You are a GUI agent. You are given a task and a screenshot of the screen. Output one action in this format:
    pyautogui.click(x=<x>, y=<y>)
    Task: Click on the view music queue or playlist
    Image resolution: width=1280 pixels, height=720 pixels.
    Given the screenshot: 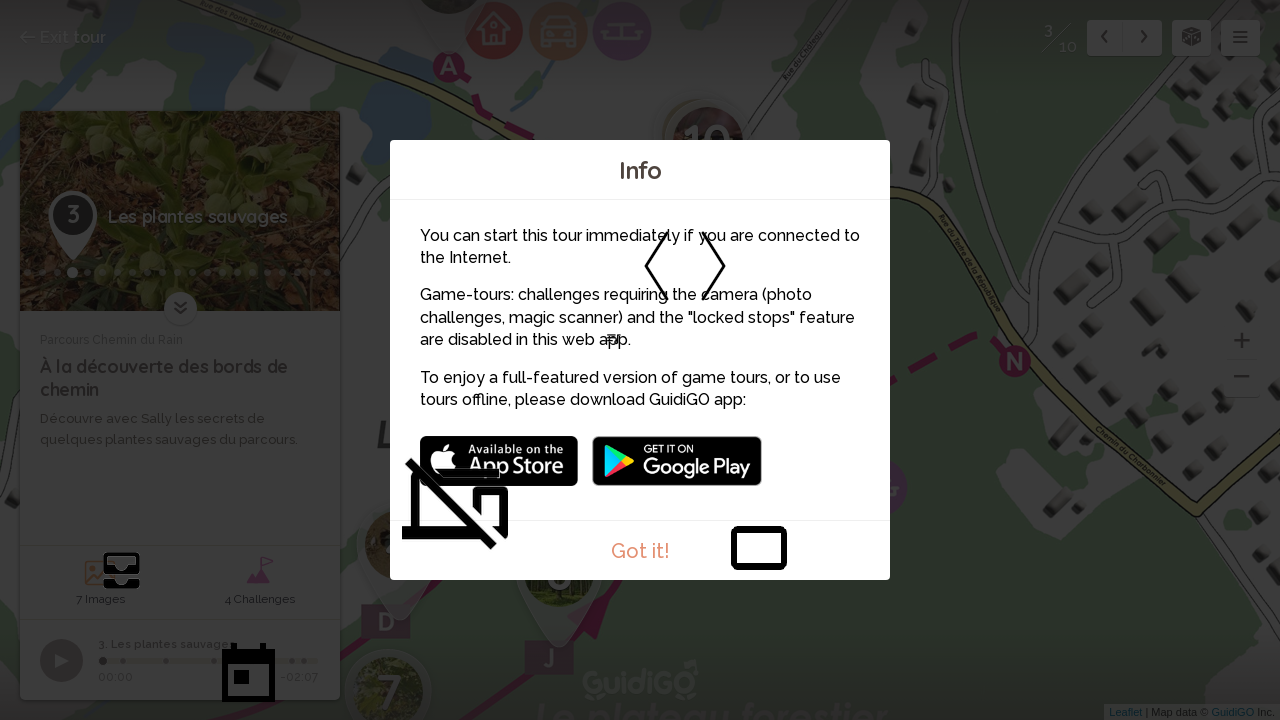 What is the action you would take?
    pyautogui.click(x=613, y=338)
    